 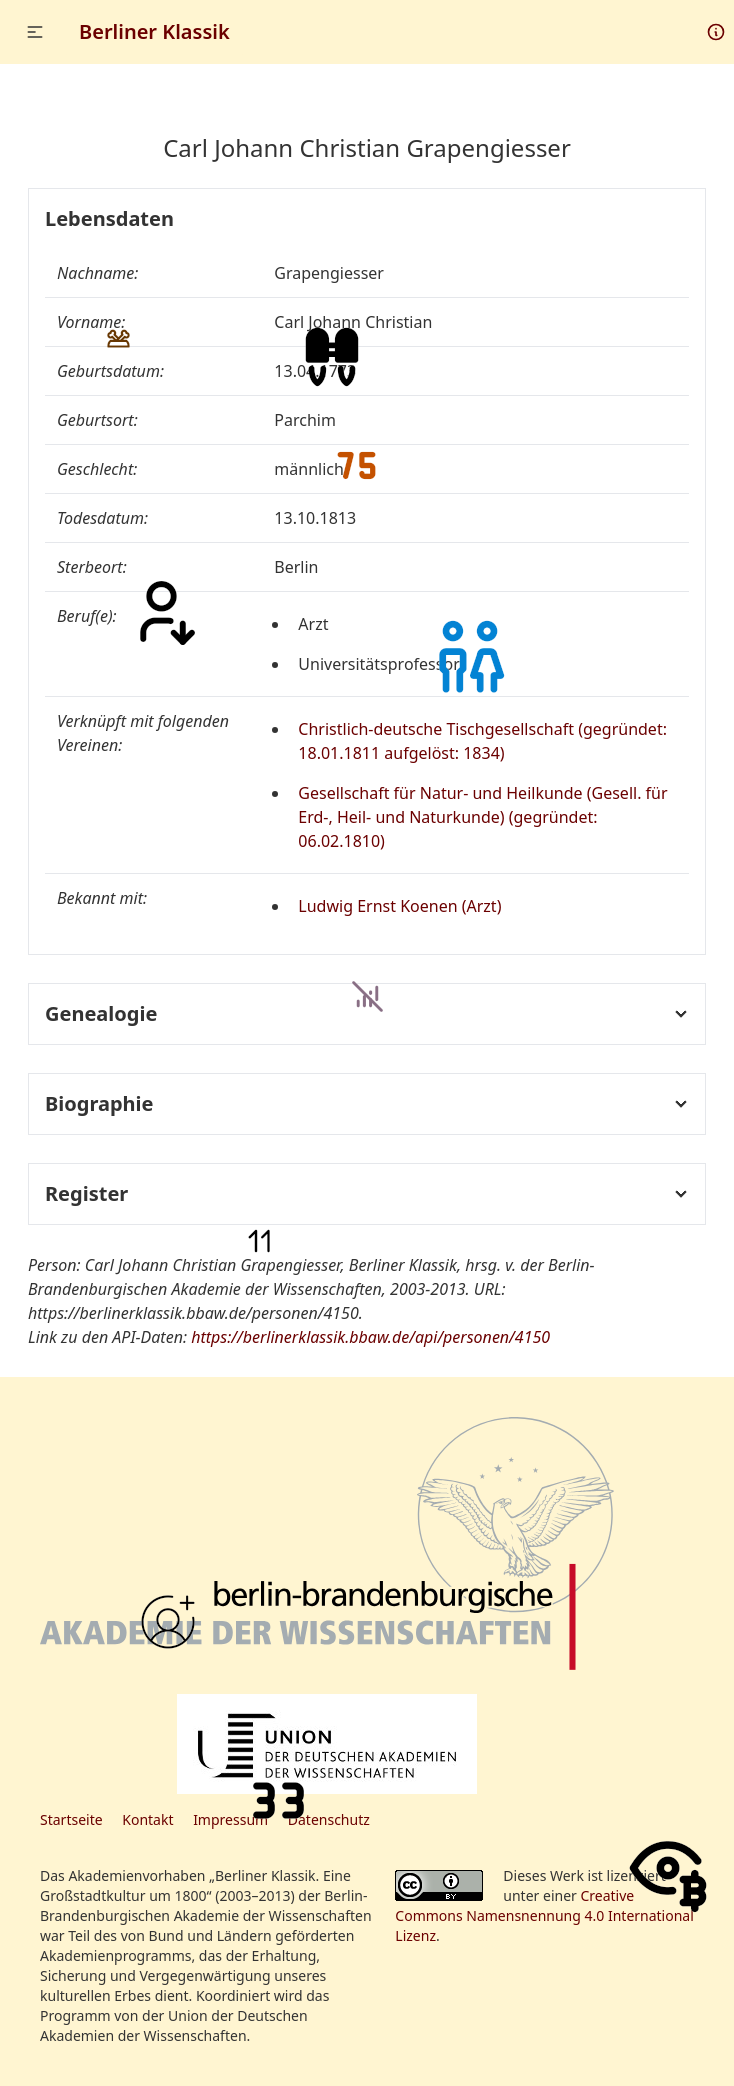 What do you see at coordinates (168, 1622) in the screenshot?
I see `add a new user or contact` at bounding box center [168, 1622].